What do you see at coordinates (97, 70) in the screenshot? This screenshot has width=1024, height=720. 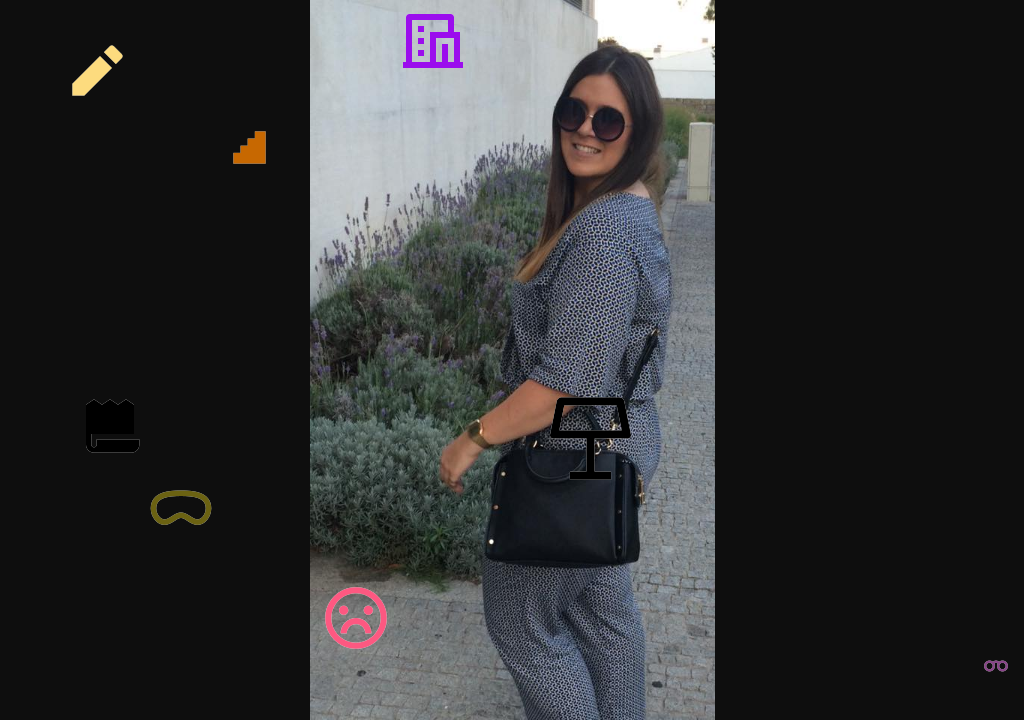 I see `edit content or text` at bounding box center [97, 70].